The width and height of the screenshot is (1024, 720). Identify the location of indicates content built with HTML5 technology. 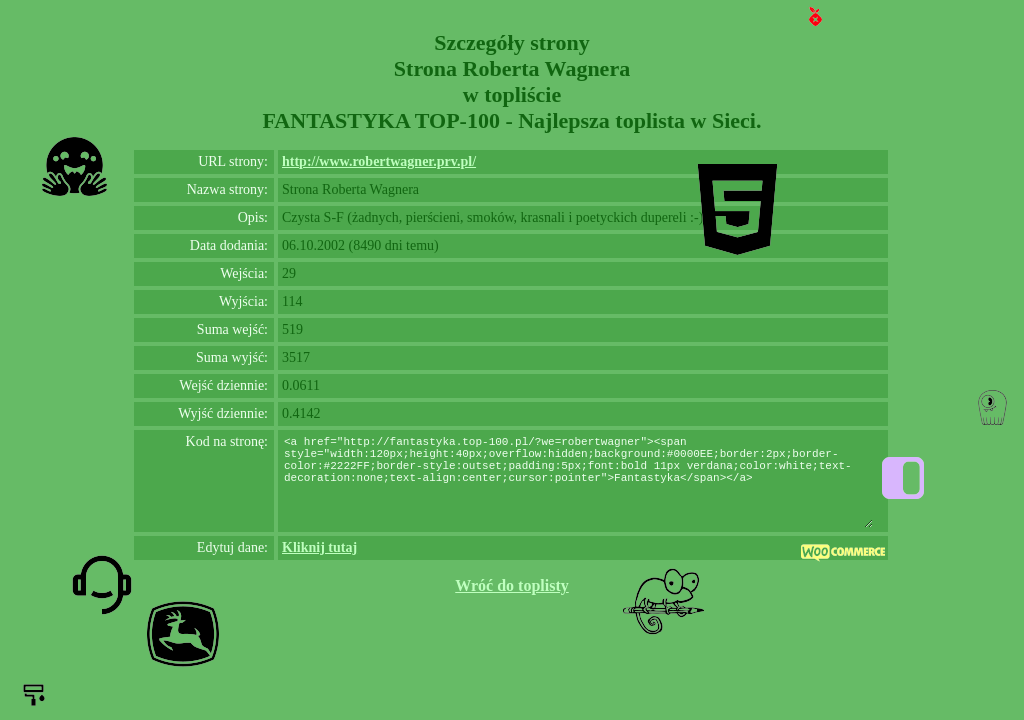
(737, 209).